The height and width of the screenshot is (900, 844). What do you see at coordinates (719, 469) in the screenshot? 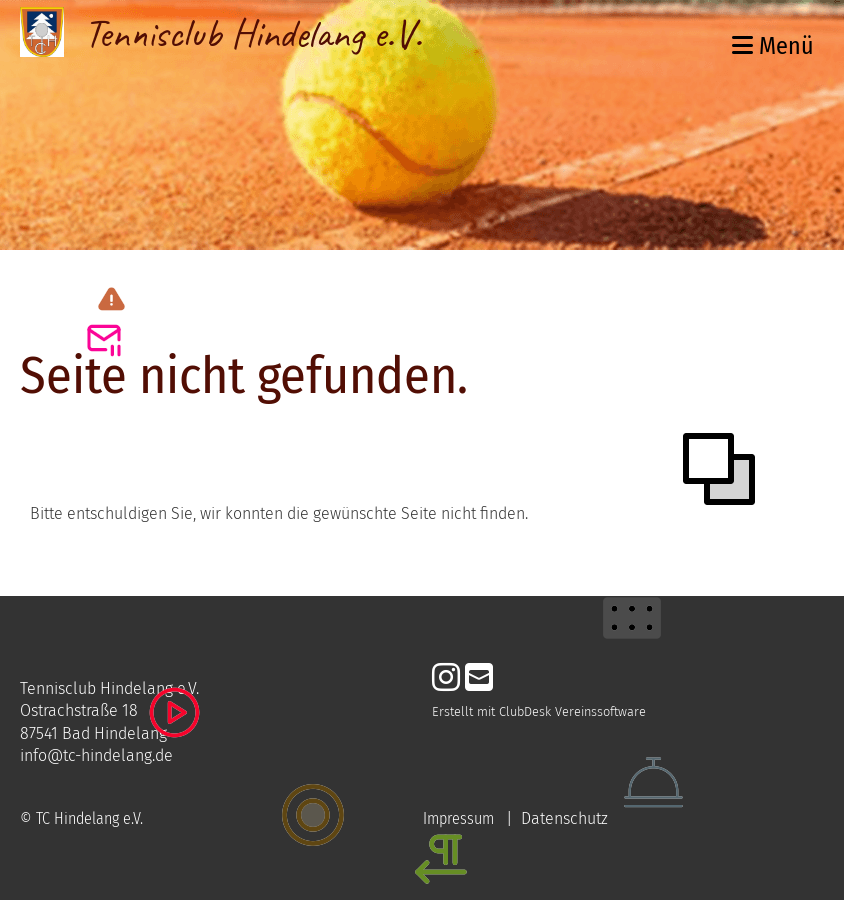
I see `subtract or remove a layer from selection` at bounding box center [719, 469].